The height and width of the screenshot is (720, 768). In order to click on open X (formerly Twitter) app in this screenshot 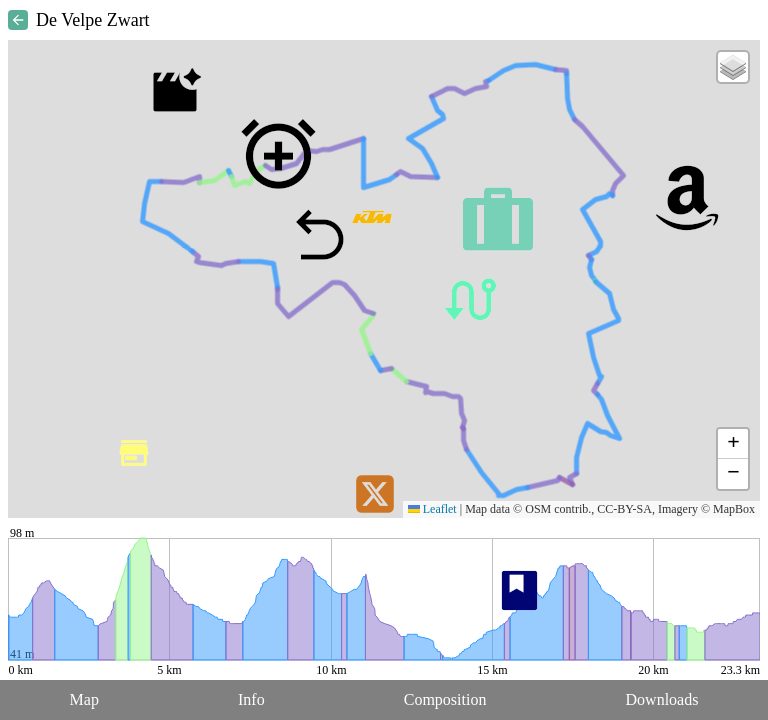, I will do `click(375, 494)`.